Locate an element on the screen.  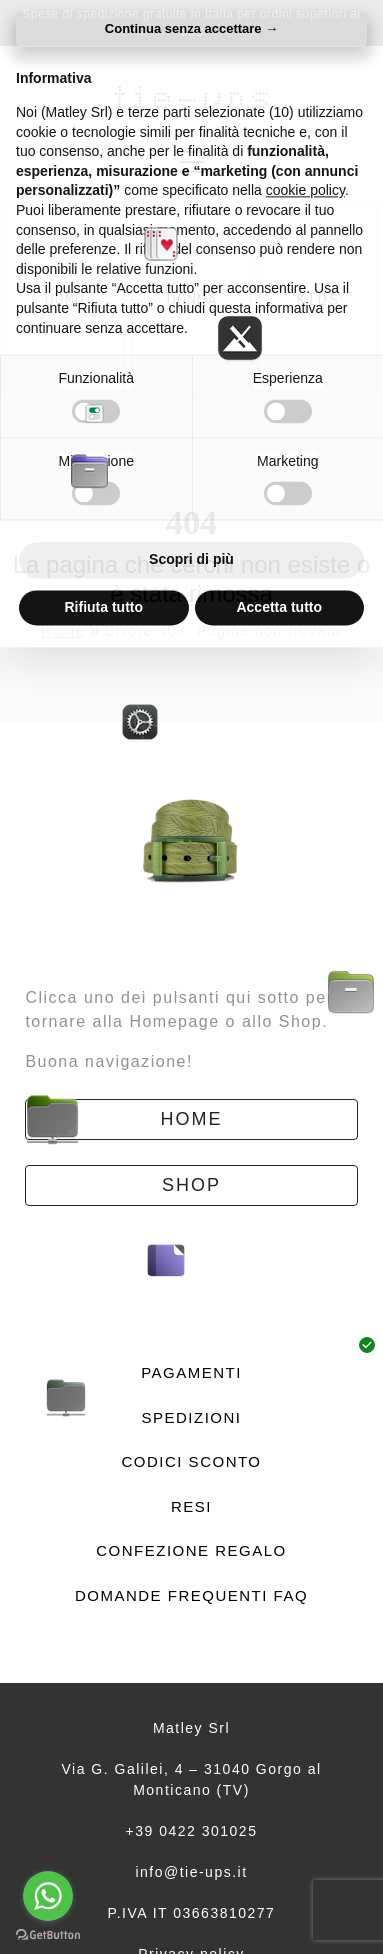
change your desktop wallpaper is located at coordinates (166, 1259).